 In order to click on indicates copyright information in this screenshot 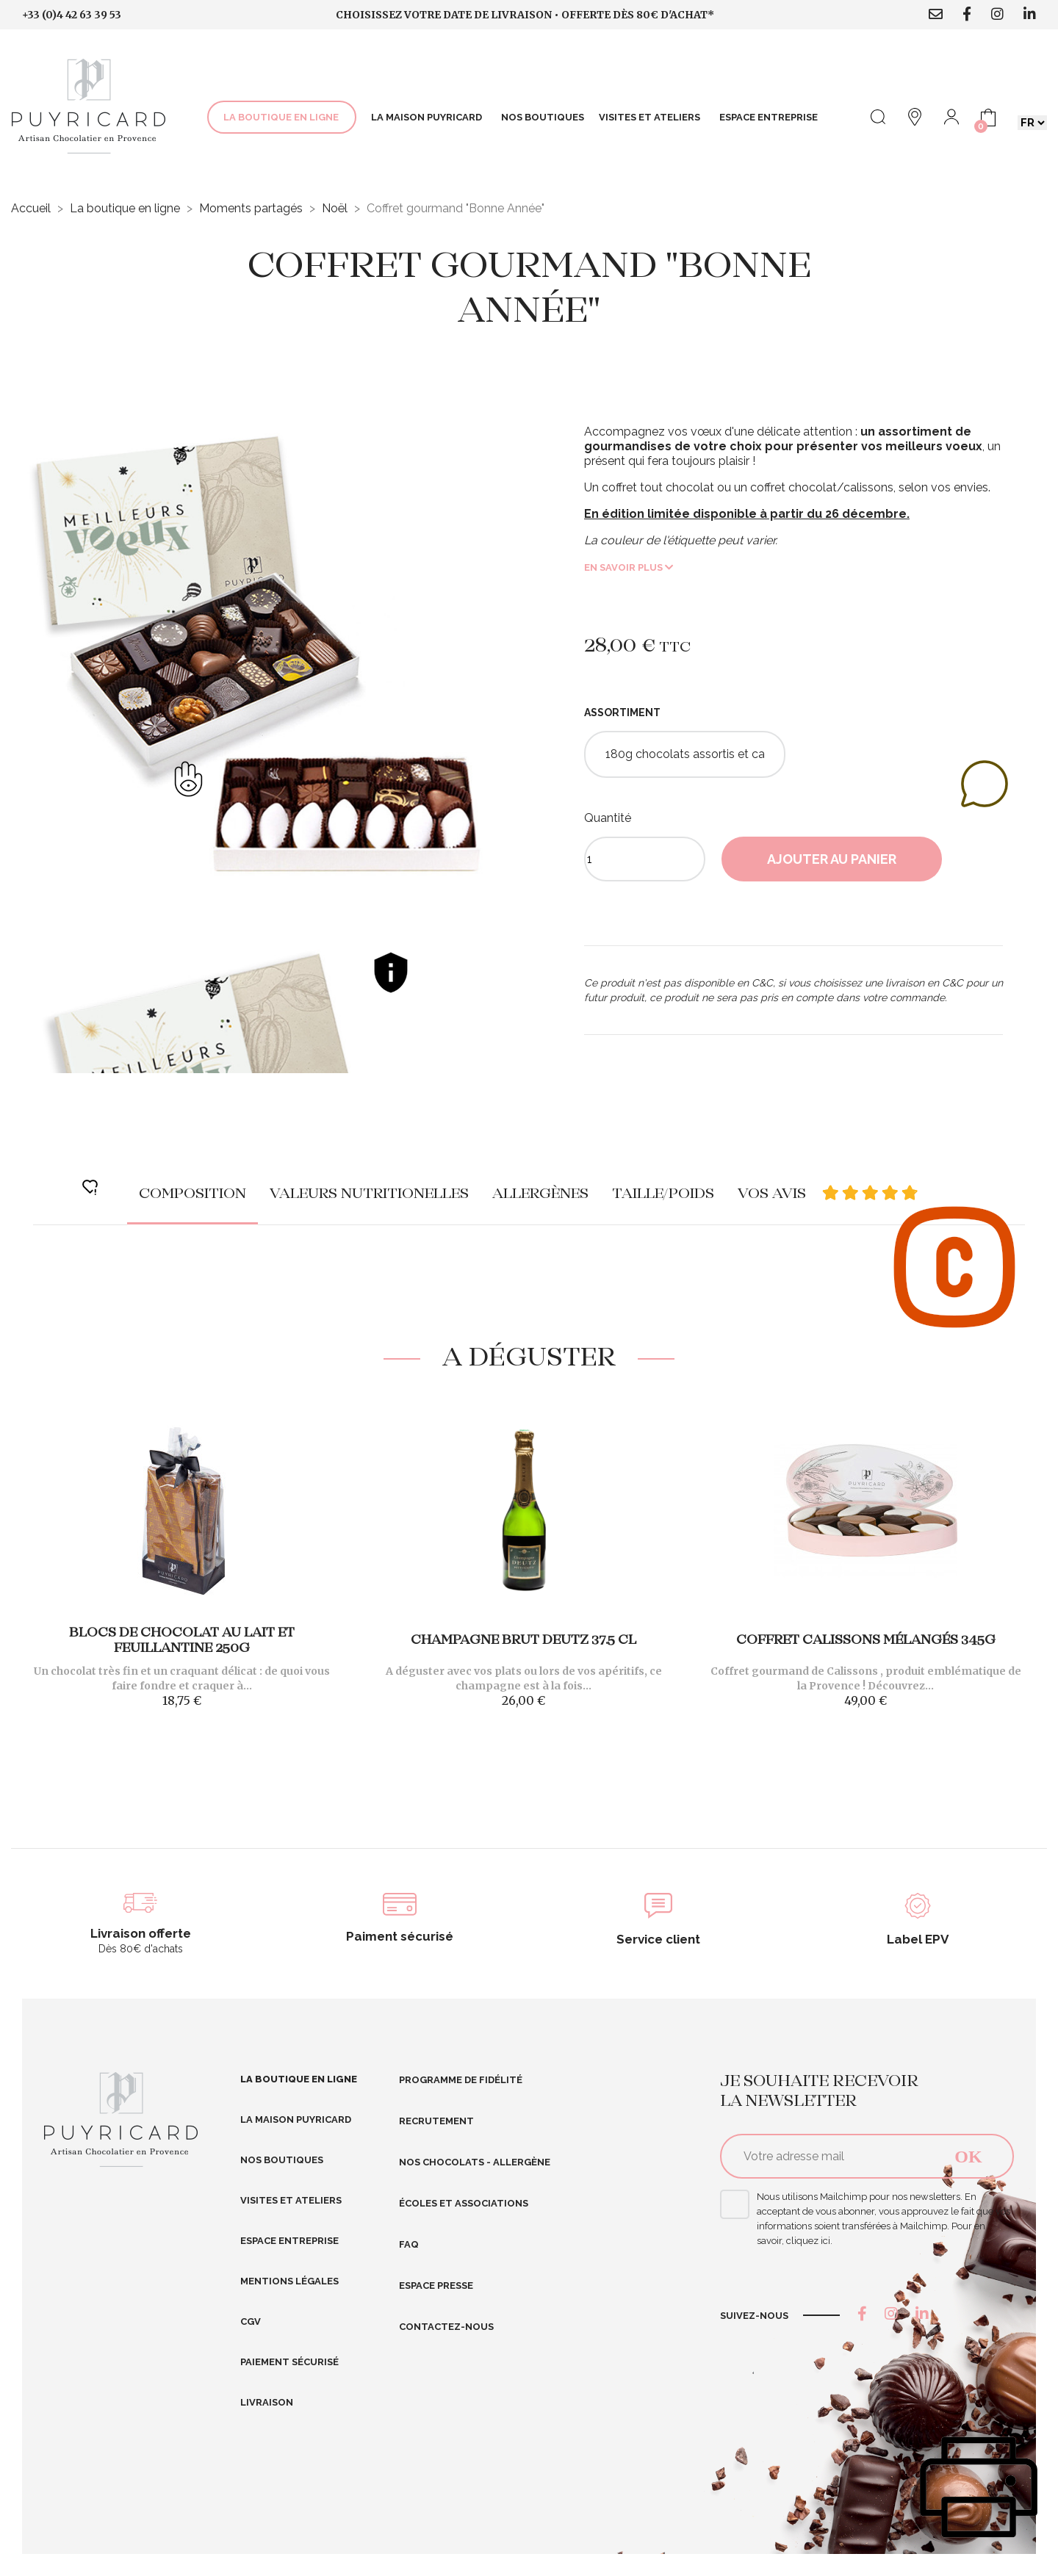, I will do `click(954, 1267)`.